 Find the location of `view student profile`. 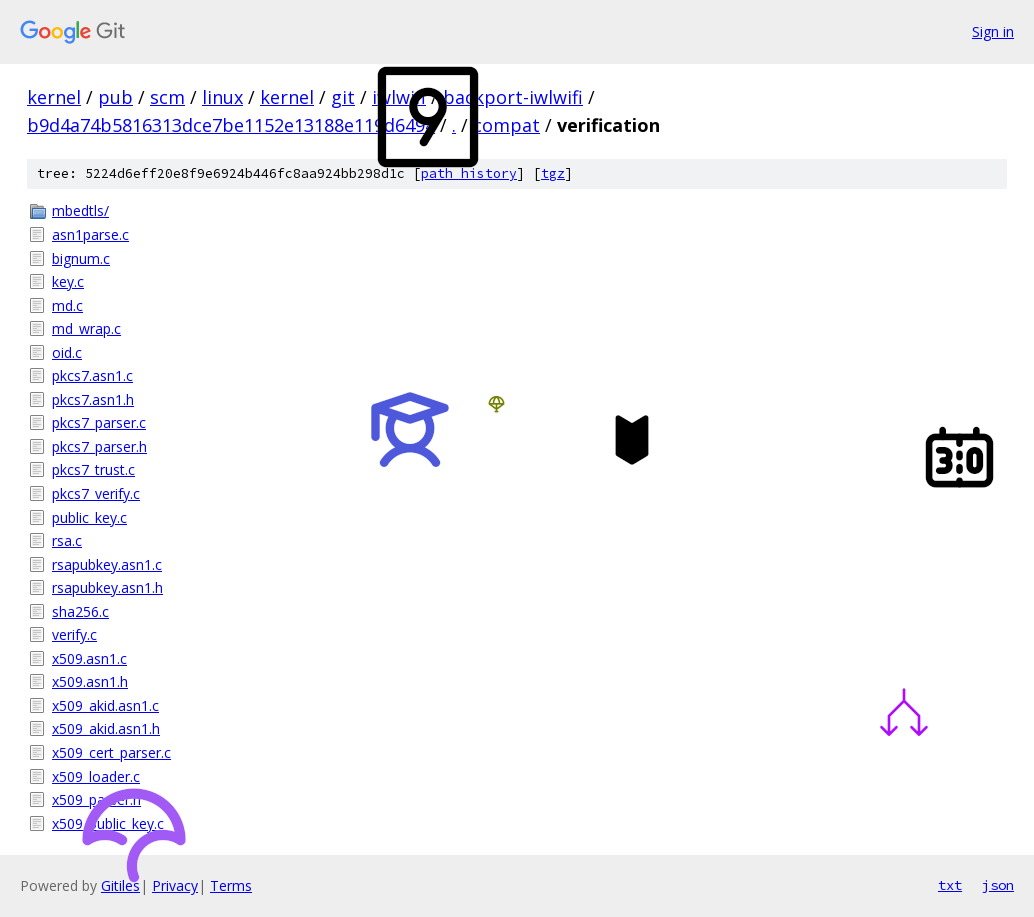

view student profile is located at coordinates (410, 431).